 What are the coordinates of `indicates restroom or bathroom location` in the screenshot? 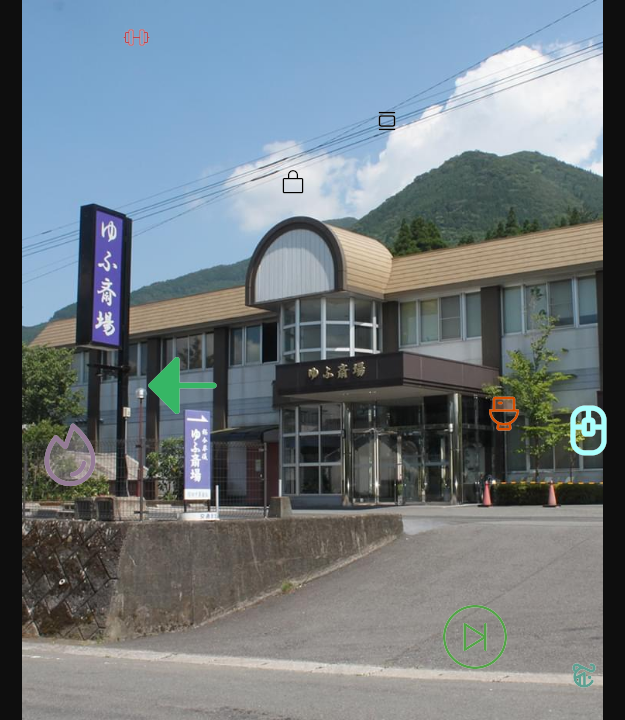 It's located at (504, 413).